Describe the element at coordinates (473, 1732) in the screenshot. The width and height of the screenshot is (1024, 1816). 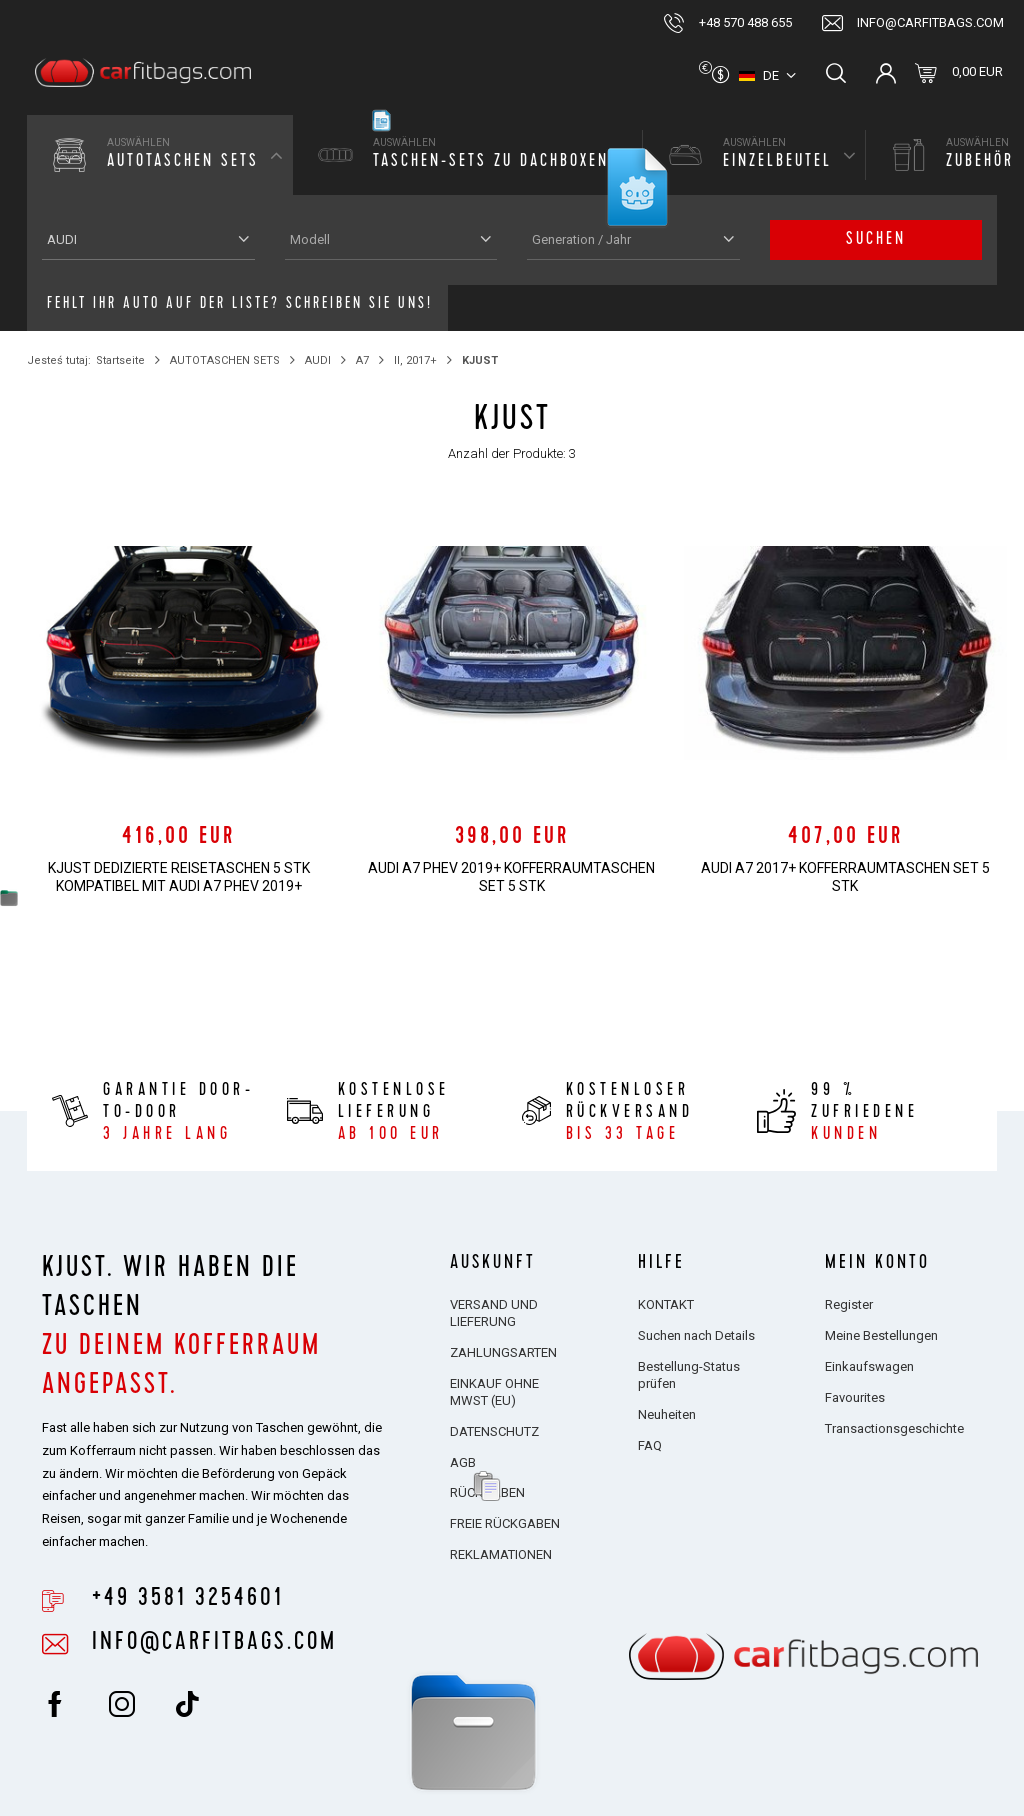
I see `open the files app` at that location.